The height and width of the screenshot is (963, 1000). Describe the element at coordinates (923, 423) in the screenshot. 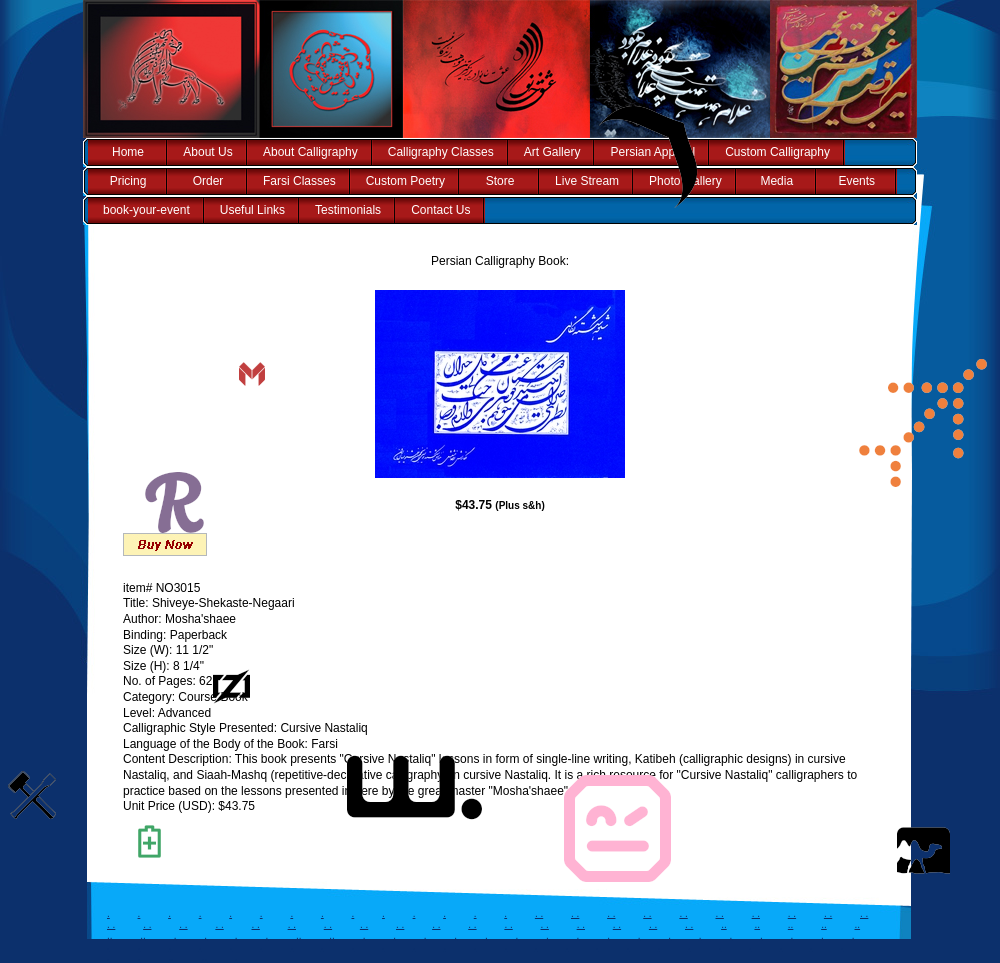

I see `open the Indigo app` at that location.